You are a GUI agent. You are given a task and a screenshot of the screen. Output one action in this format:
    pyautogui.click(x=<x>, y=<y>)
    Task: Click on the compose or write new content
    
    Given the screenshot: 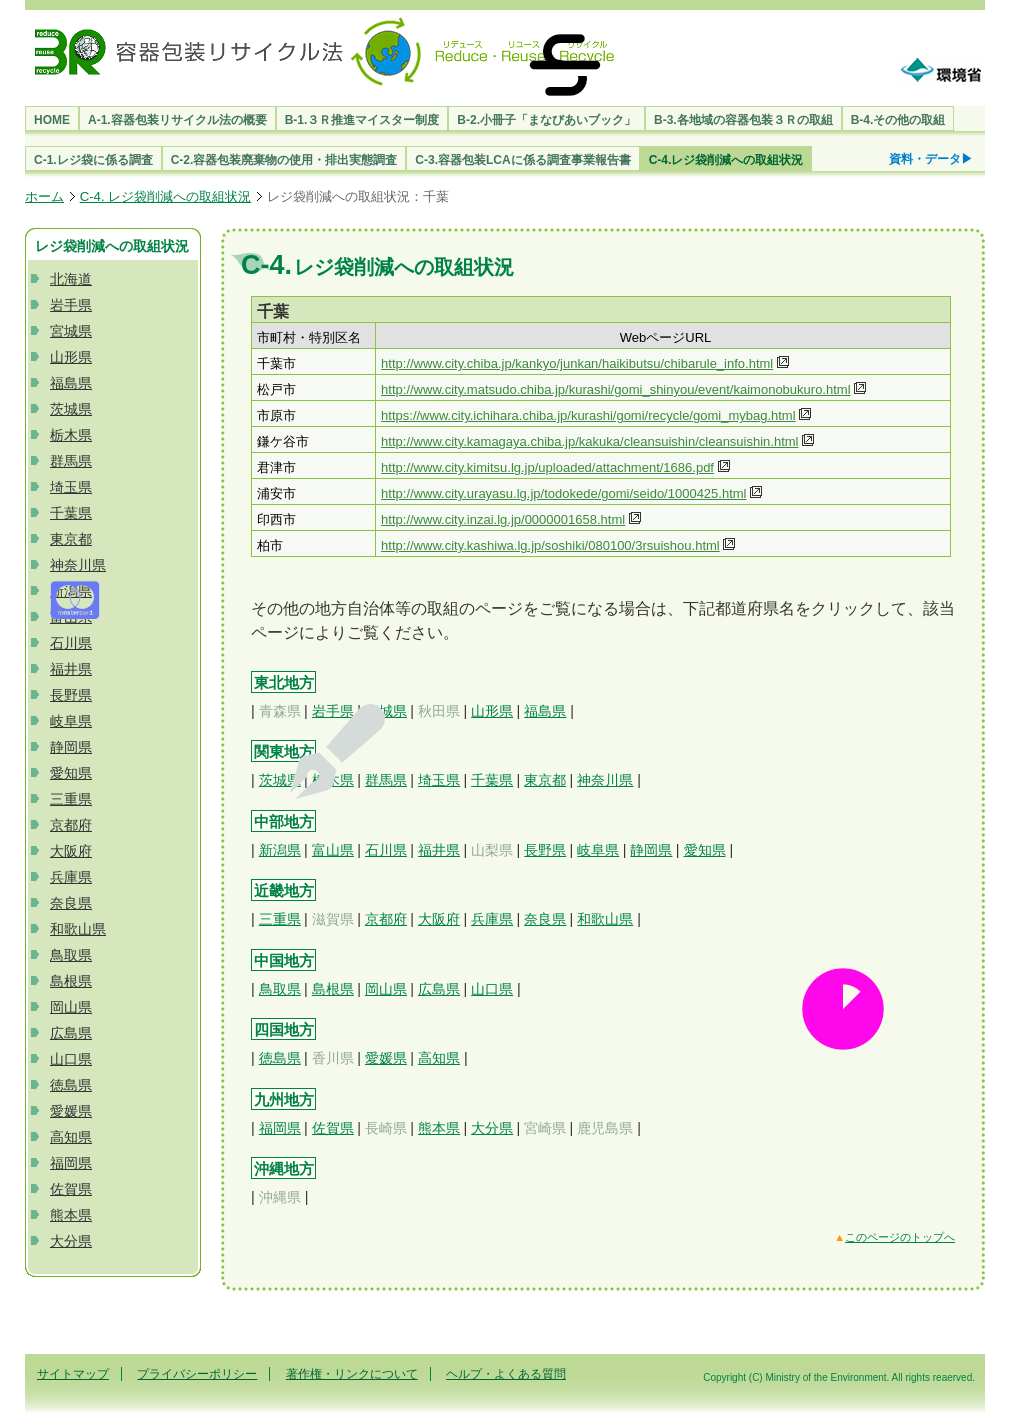 What is the action you would take?
    pyautogui.click(x=337, y=752)
    